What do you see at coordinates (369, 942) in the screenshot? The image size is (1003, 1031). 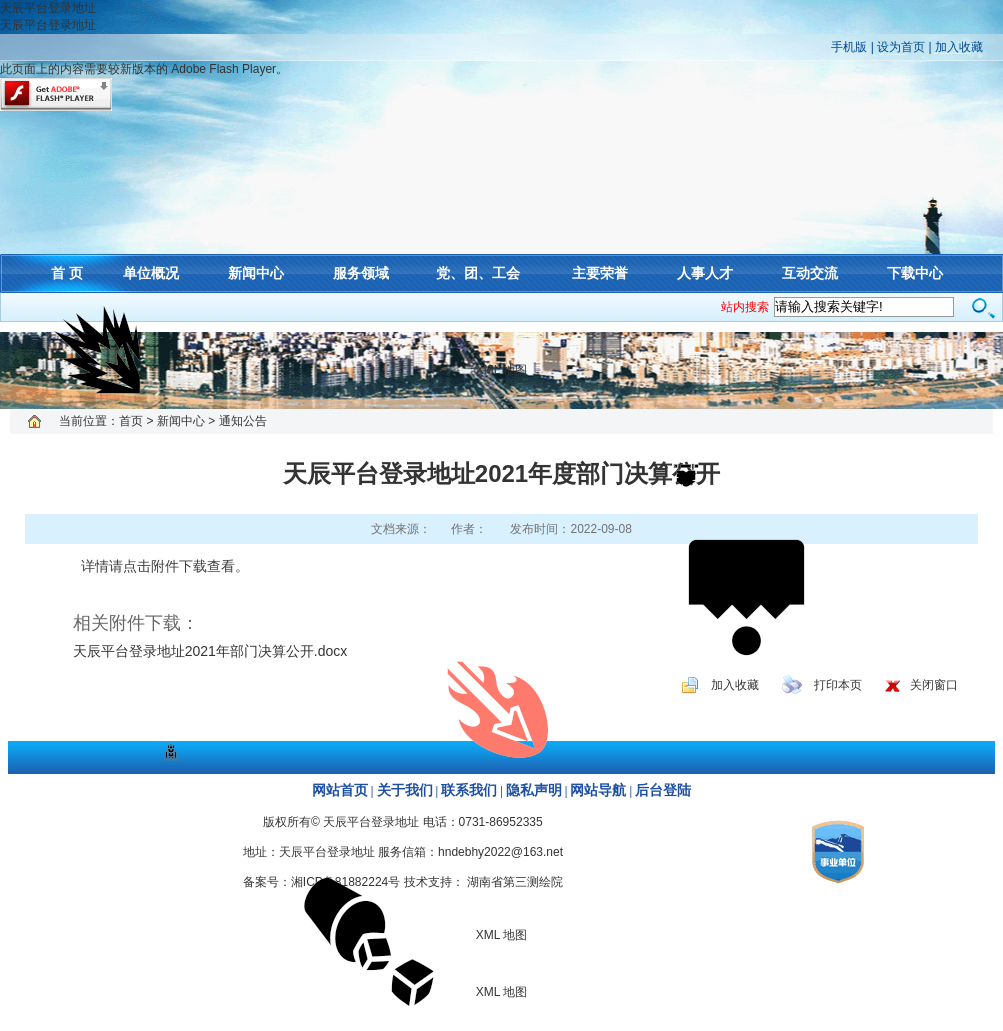 I see `roll the dice or randomize outcome` at bounding box center [369, 942].